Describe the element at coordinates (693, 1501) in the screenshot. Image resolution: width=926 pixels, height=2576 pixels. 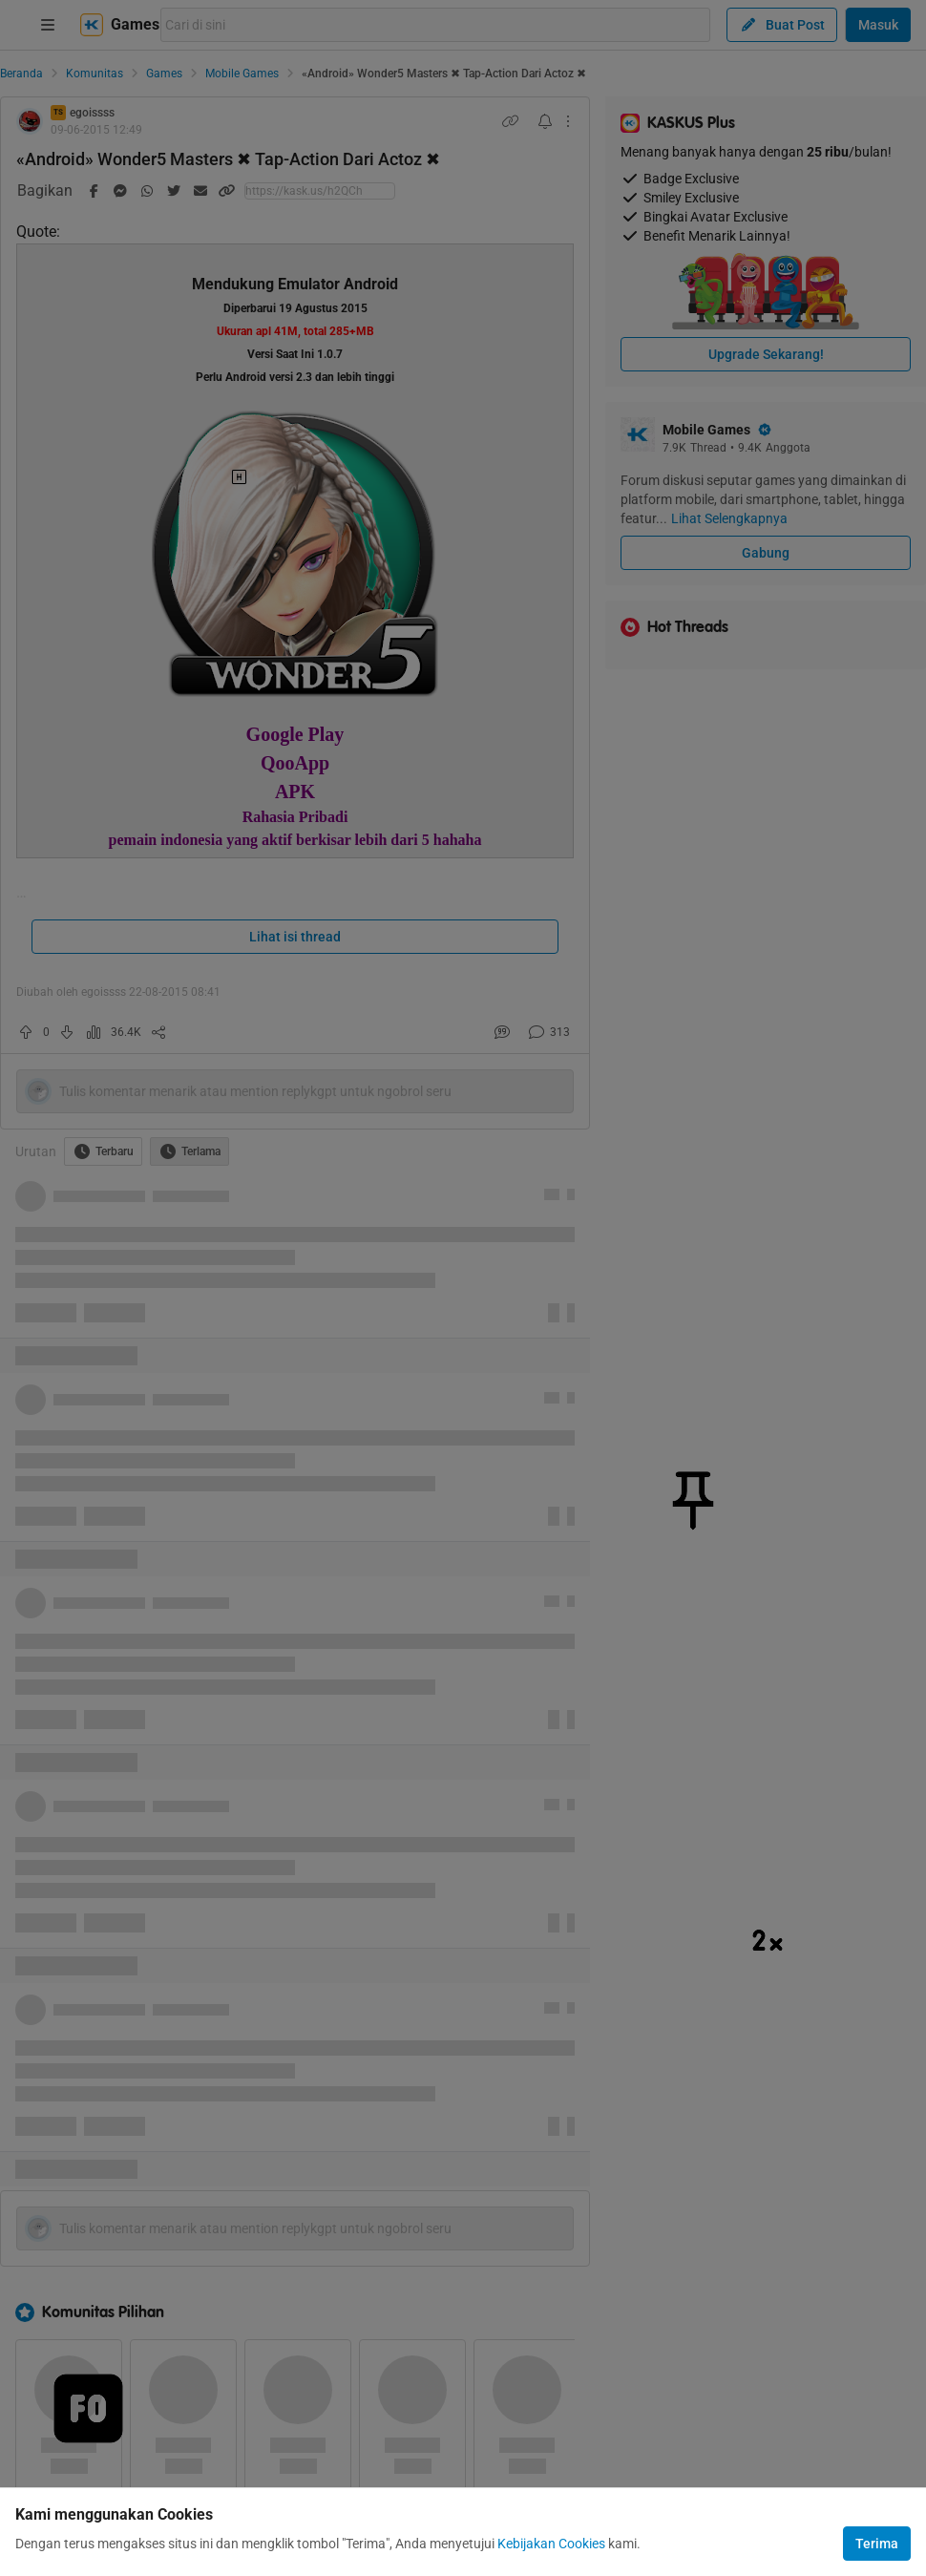
I see `pin an item to keep it visible` at that location.